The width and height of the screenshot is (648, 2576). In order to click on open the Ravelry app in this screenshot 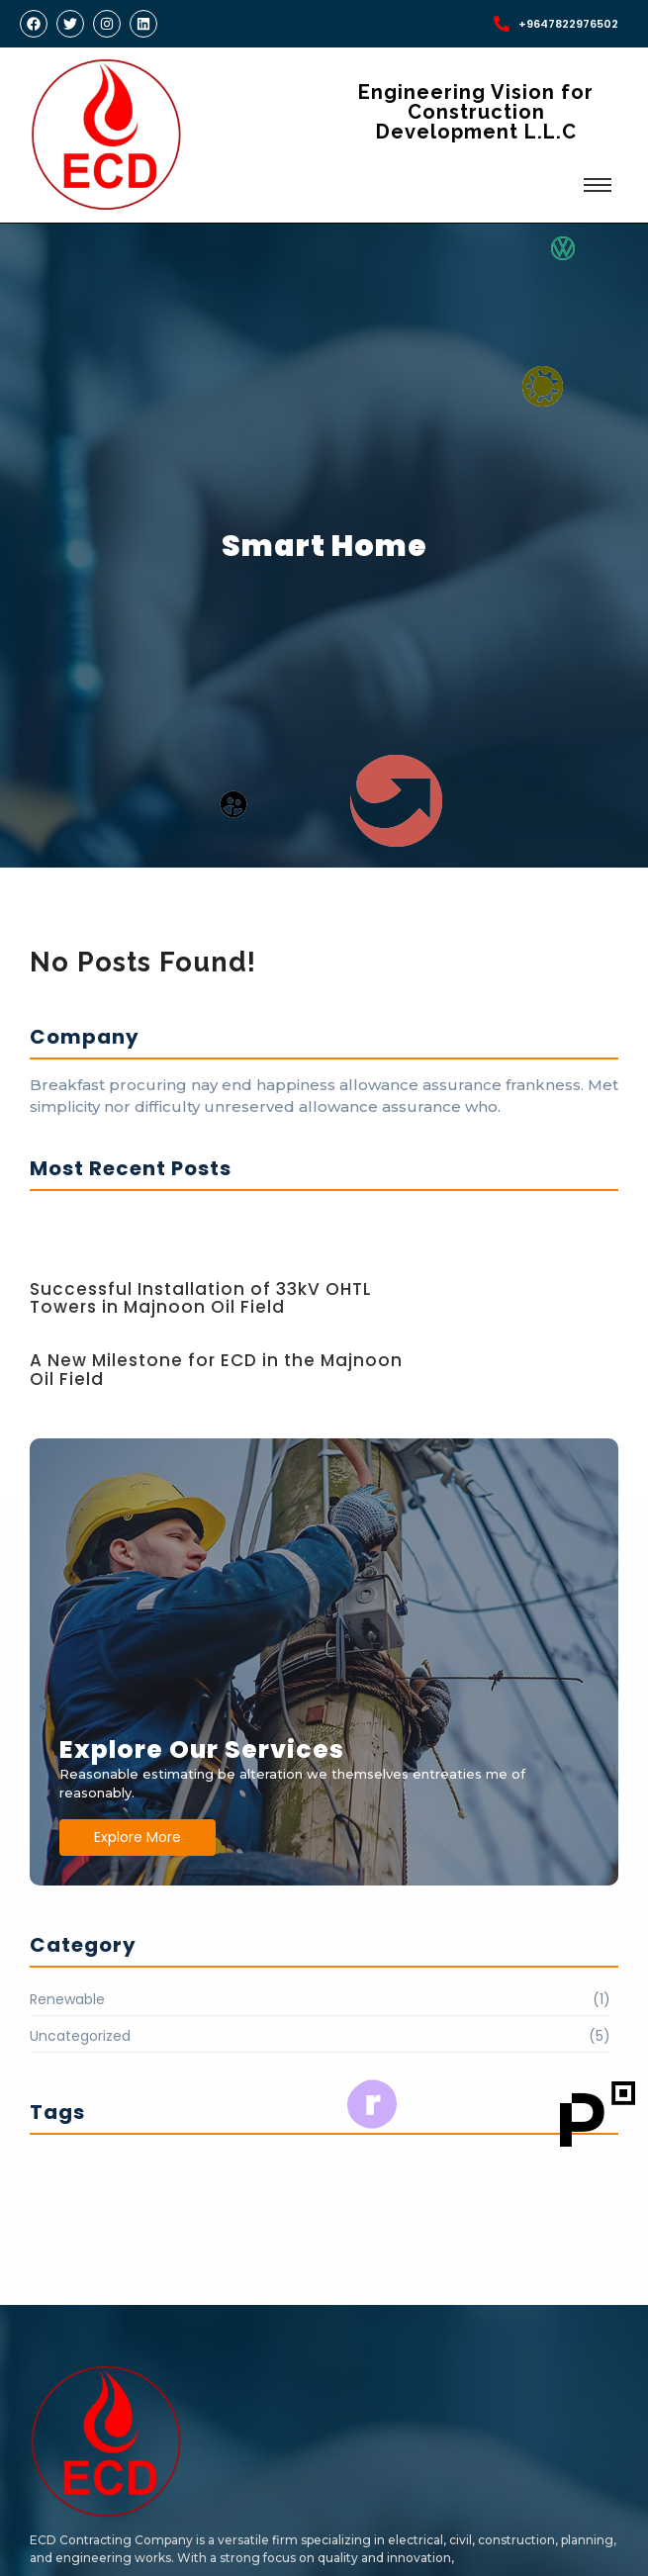, I will do `click(372, 2104)`.